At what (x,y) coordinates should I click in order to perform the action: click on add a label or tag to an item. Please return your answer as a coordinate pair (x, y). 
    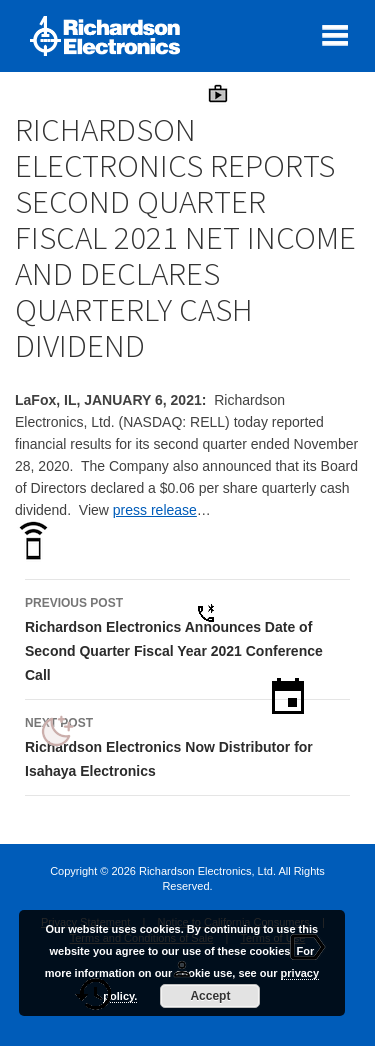
    Looking at the image, I should click on (307, 947).